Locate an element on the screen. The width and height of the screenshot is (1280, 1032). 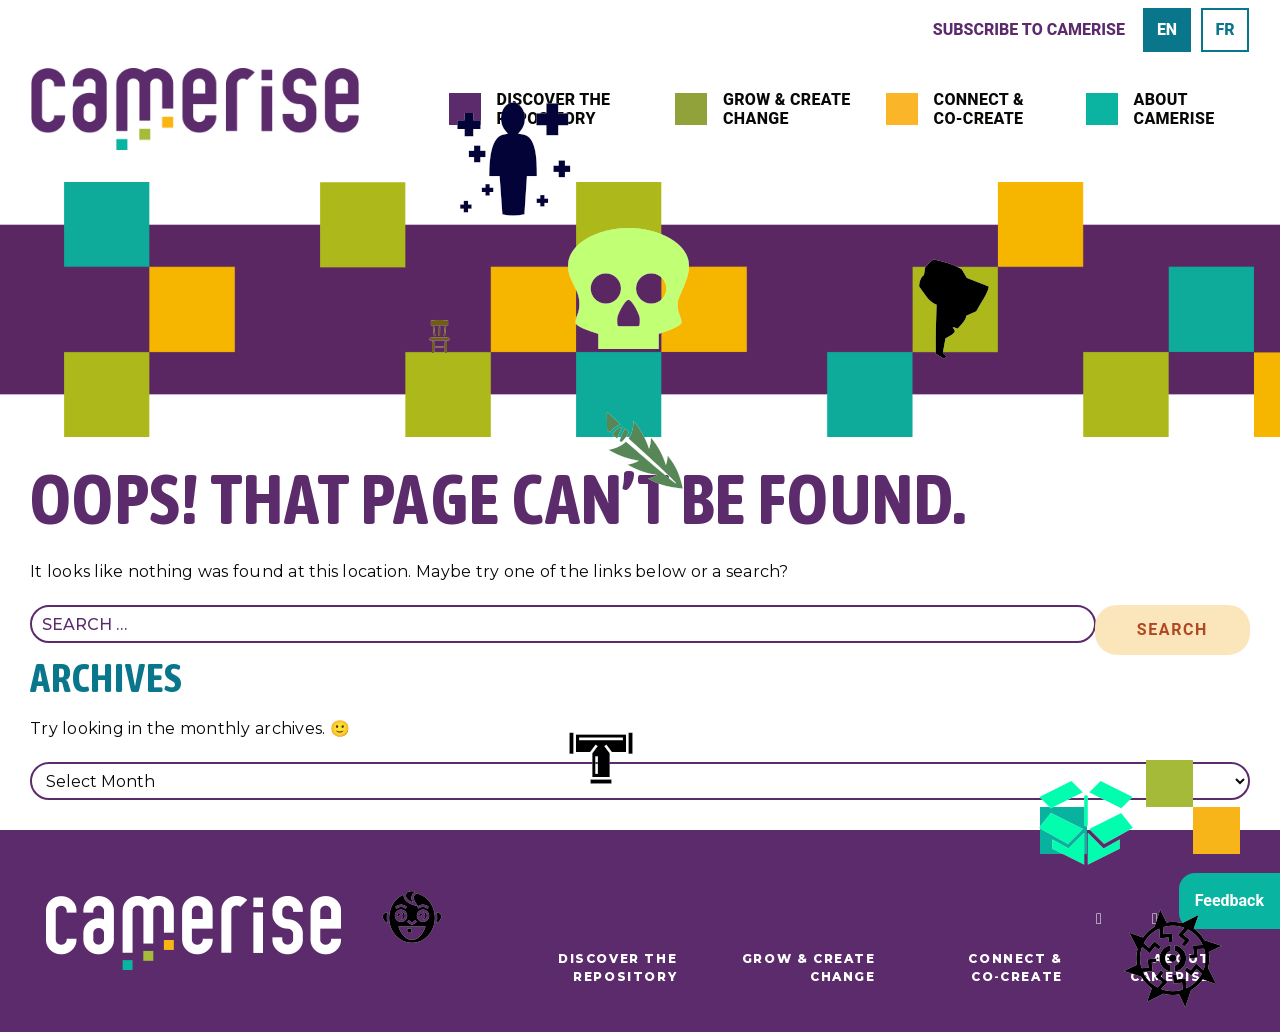
view South America region is located at coordinates (954, 309).